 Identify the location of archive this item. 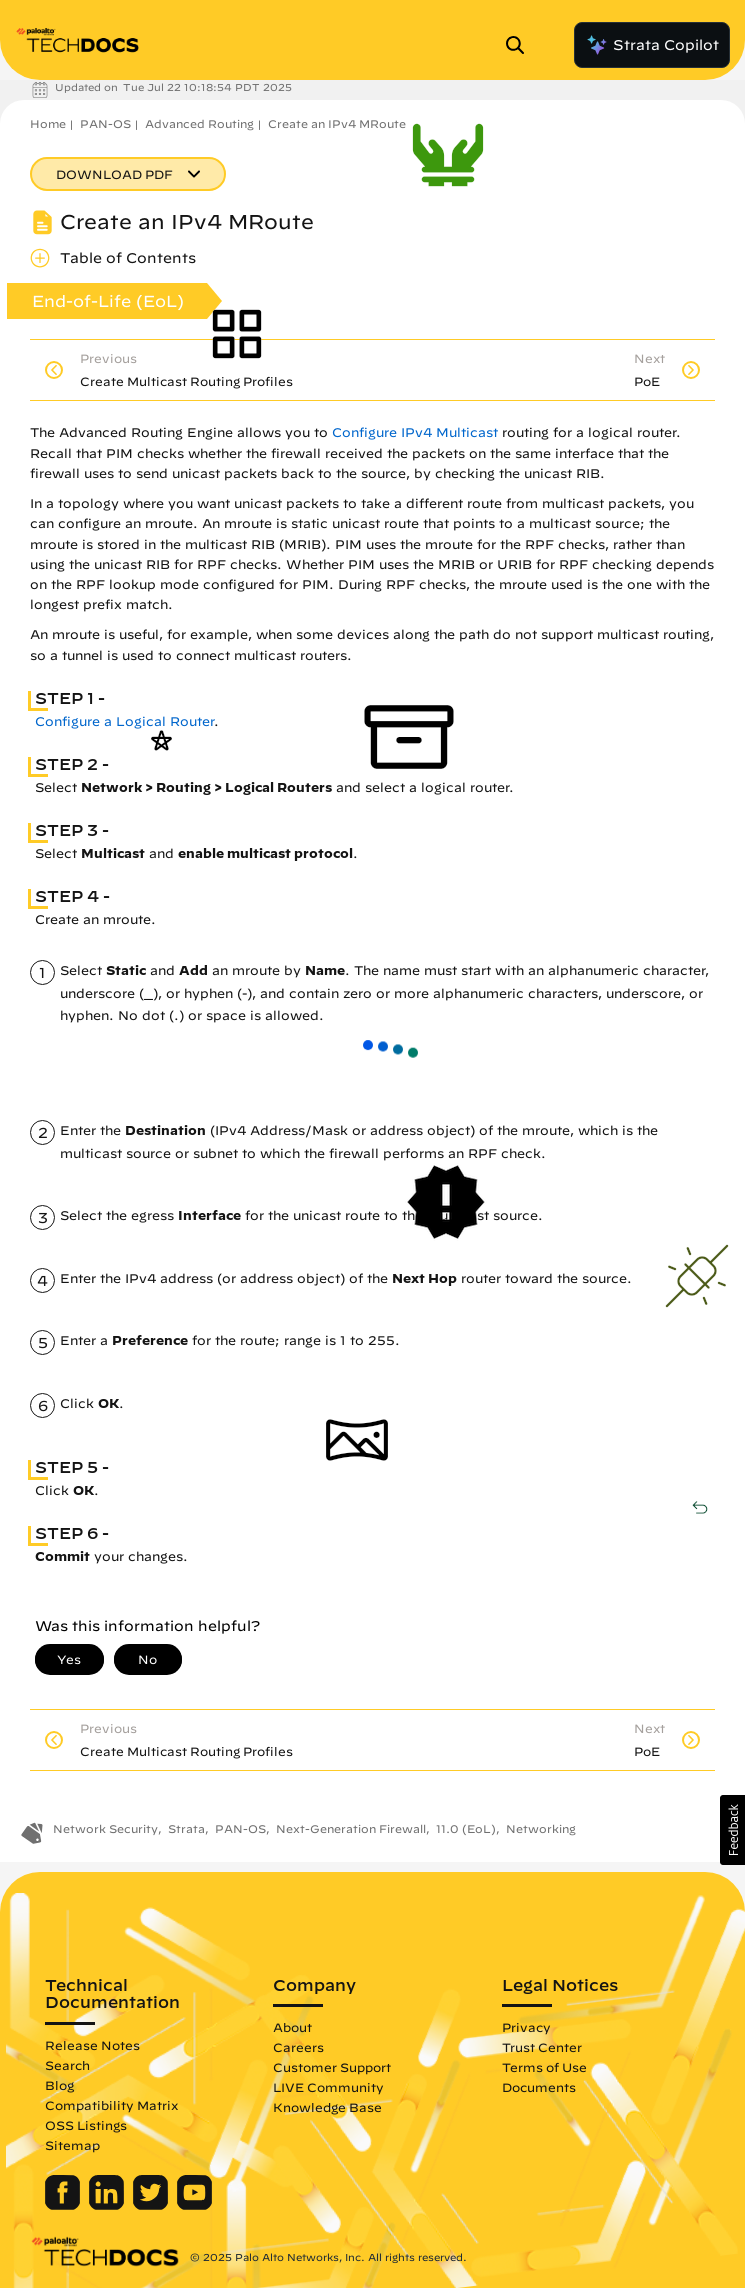
(409, 737).